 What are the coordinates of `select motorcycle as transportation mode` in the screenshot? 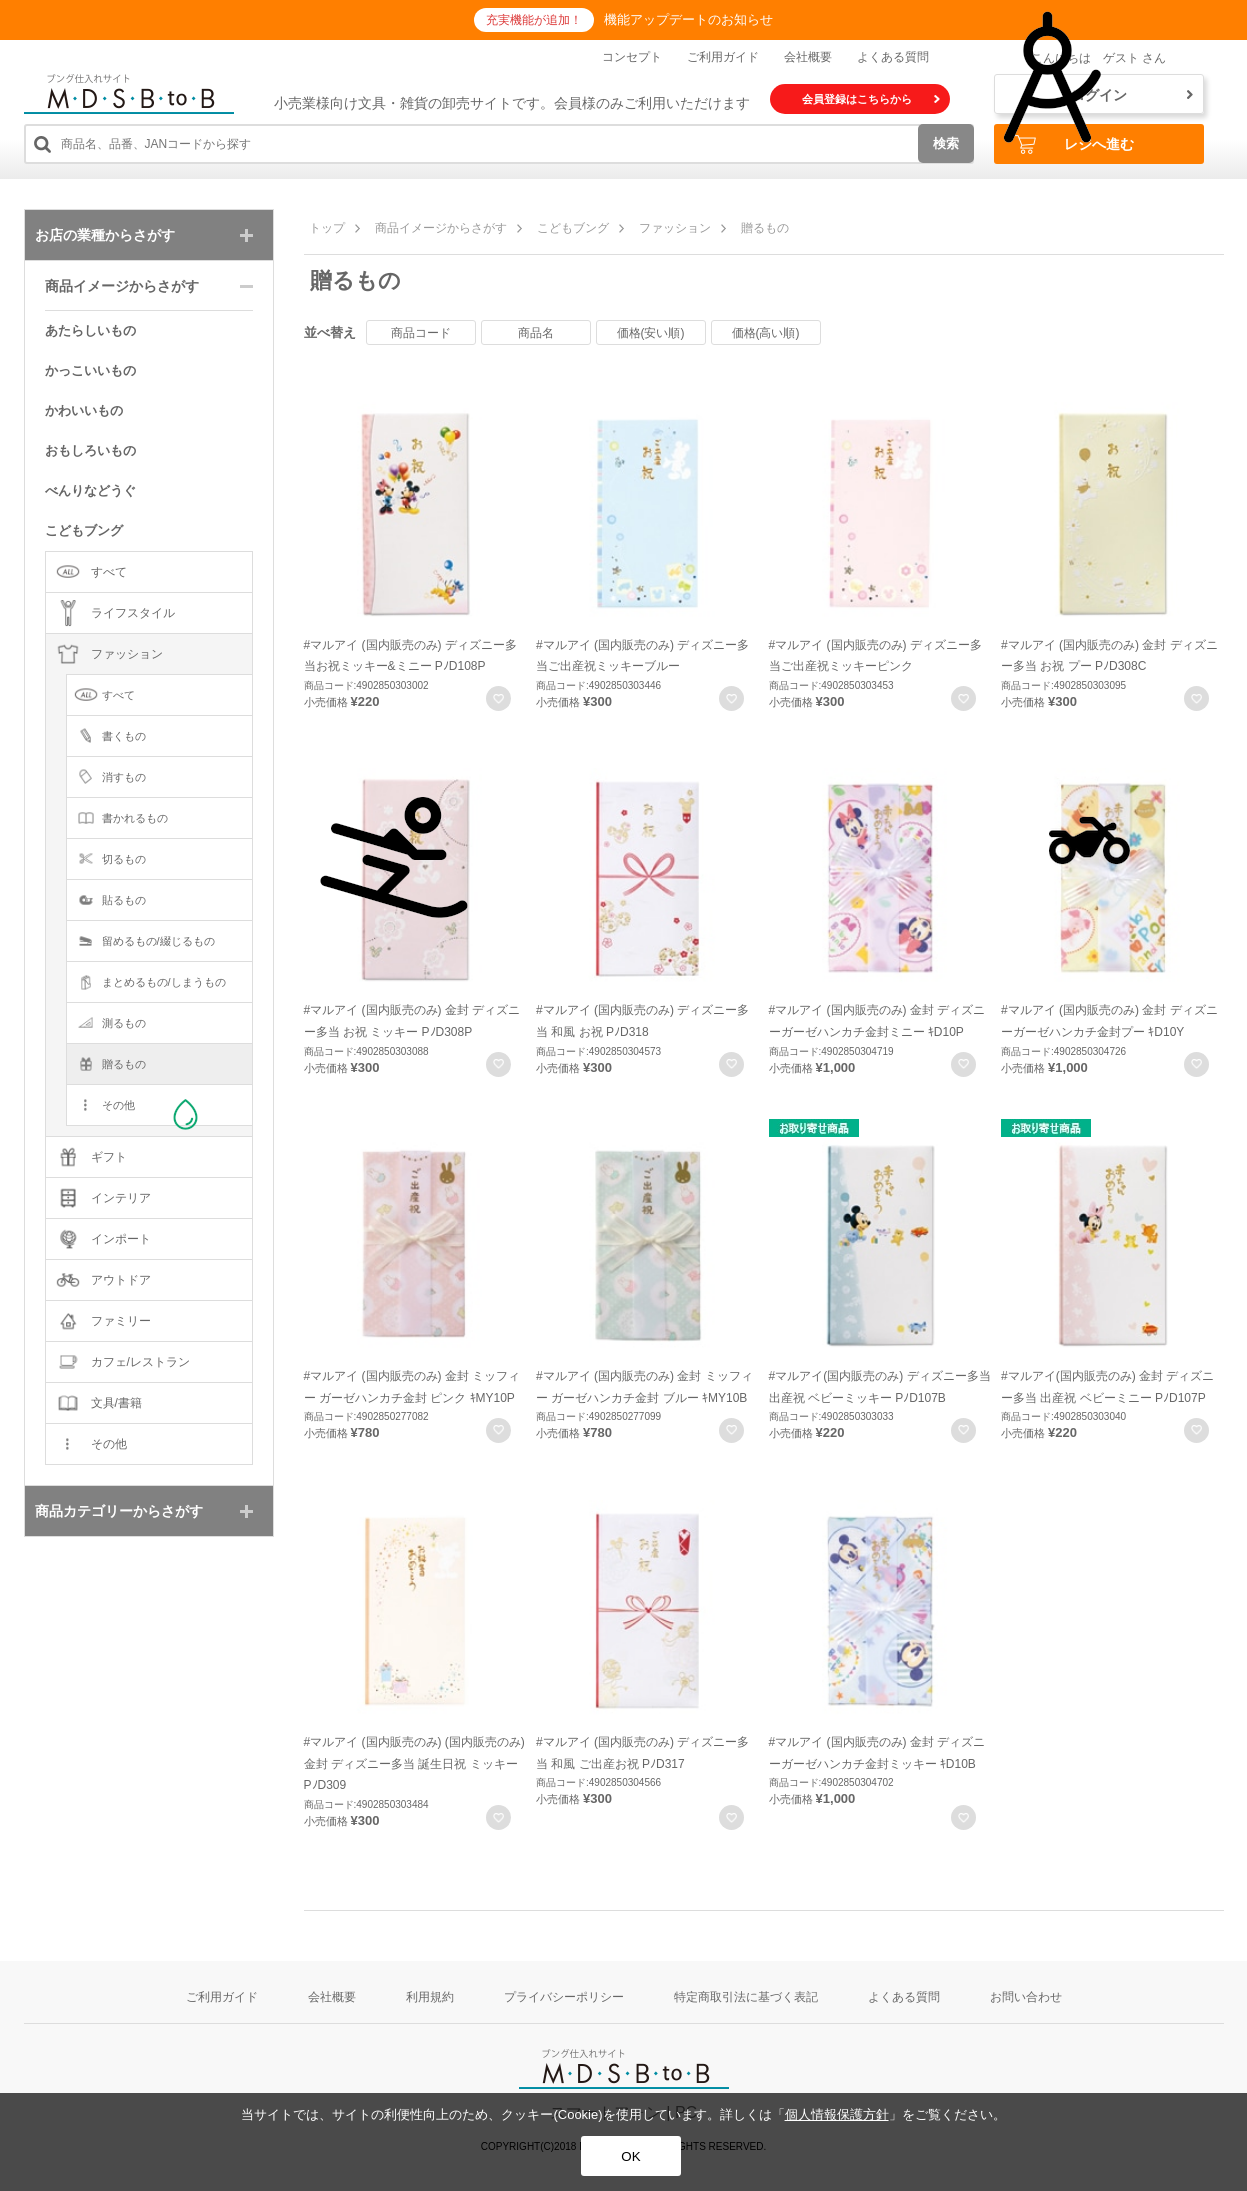 It's located at (1089, 840).